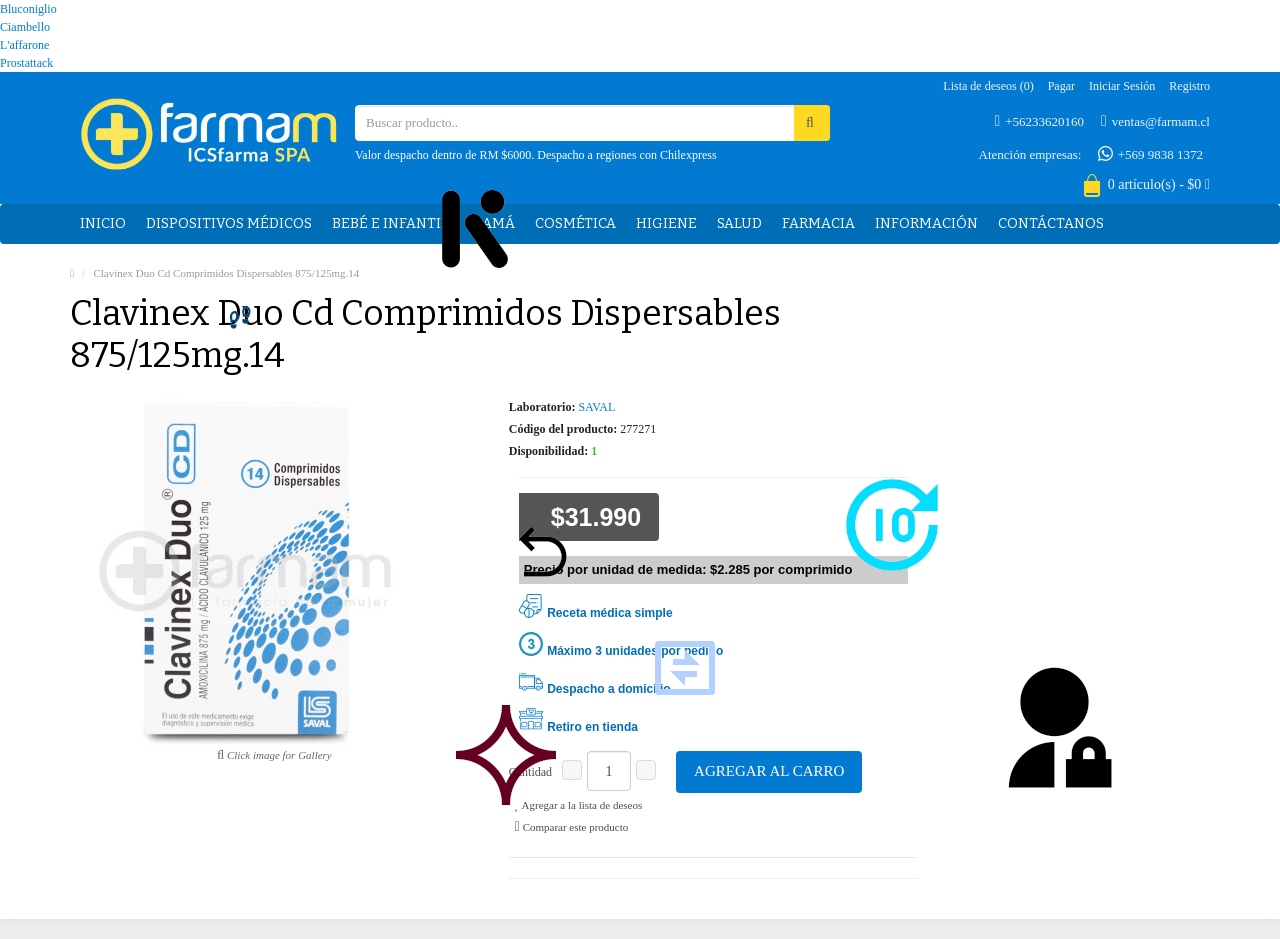  Describe the element at coordinates (506, 755) in the screenshot. I see `open Google Gemini AI assistant` at that location.